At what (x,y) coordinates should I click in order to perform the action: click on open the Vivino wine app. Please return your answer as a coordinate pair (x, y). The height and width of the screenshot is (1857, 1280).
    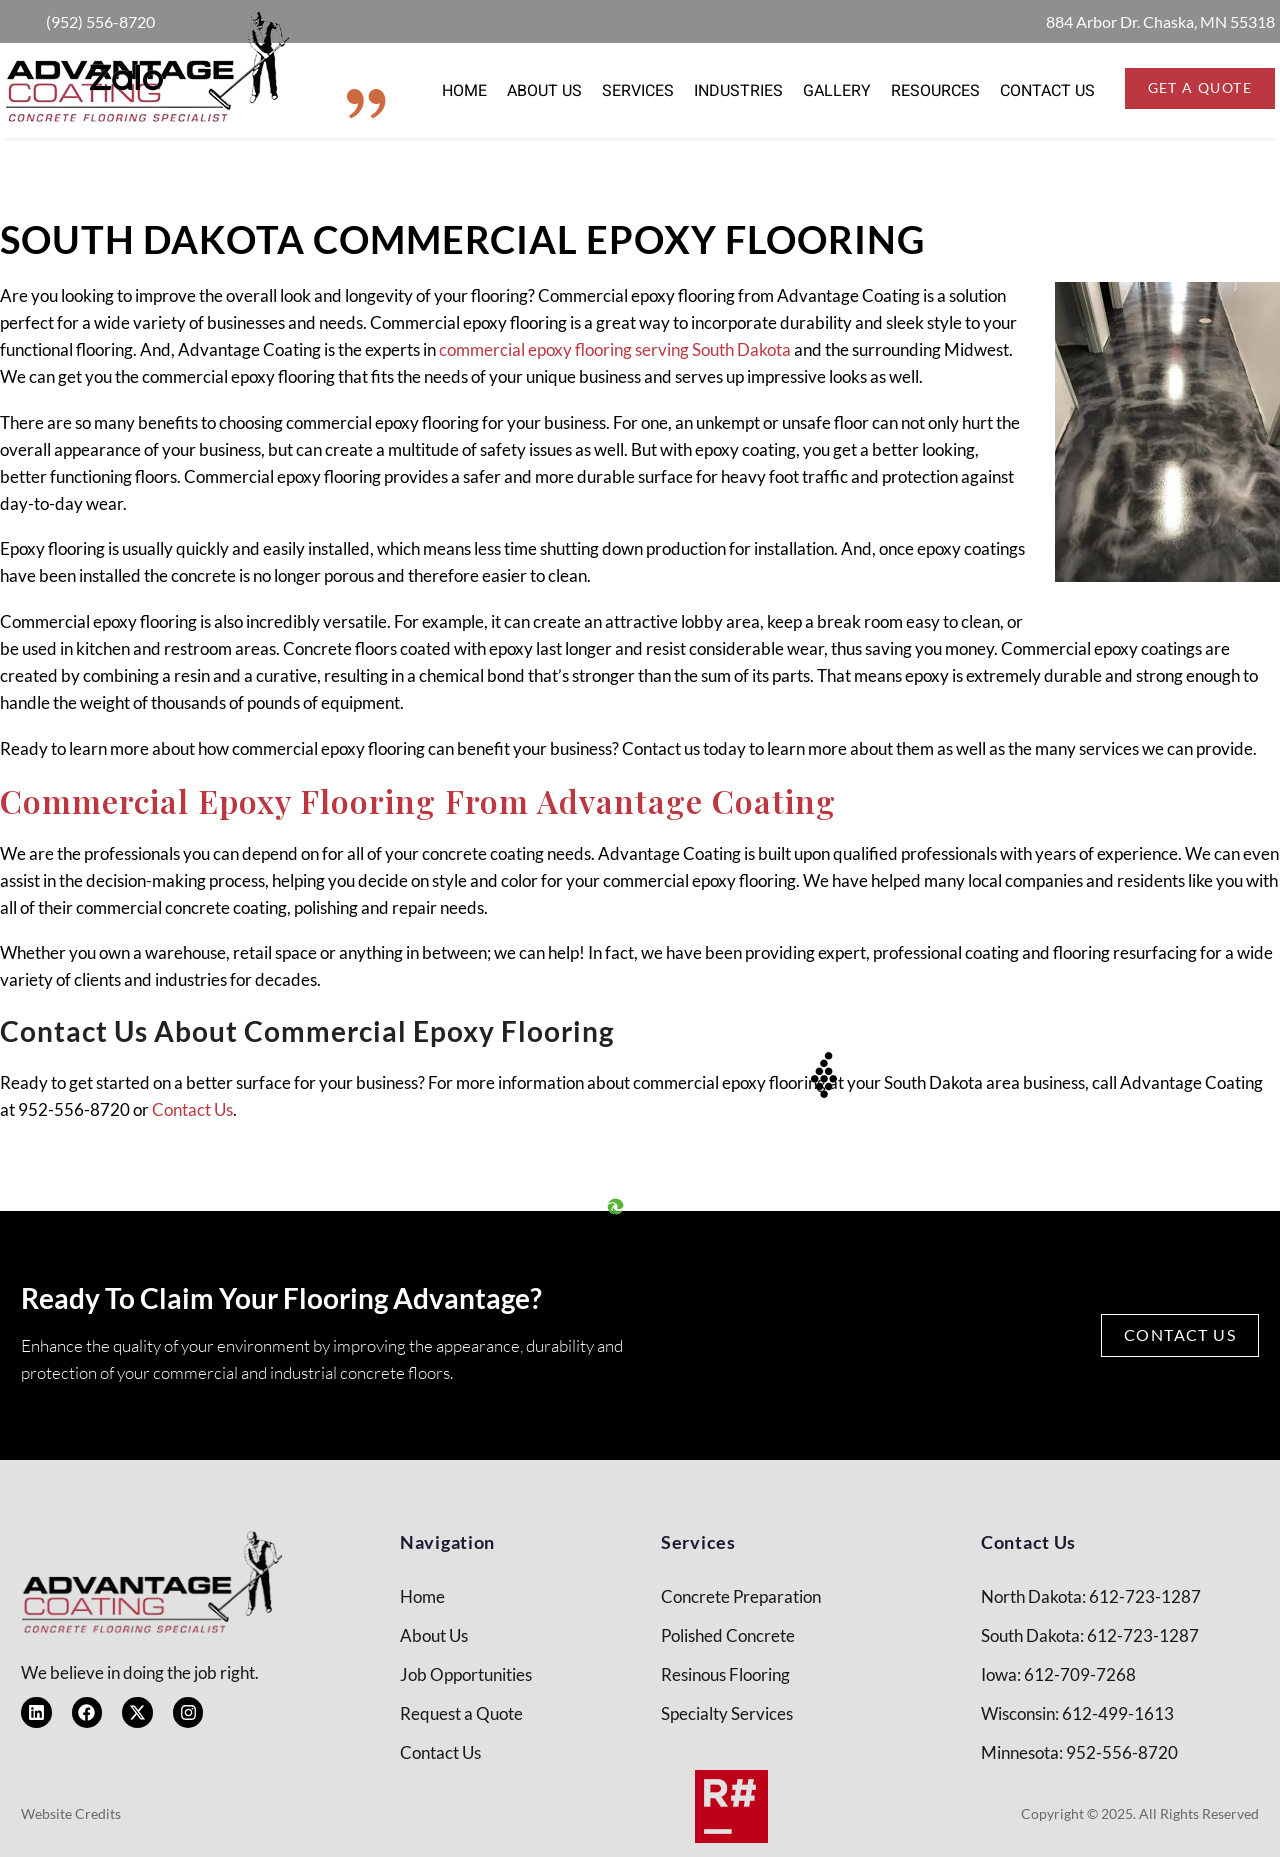
    Looking at the image, I should click on (824, 1075).